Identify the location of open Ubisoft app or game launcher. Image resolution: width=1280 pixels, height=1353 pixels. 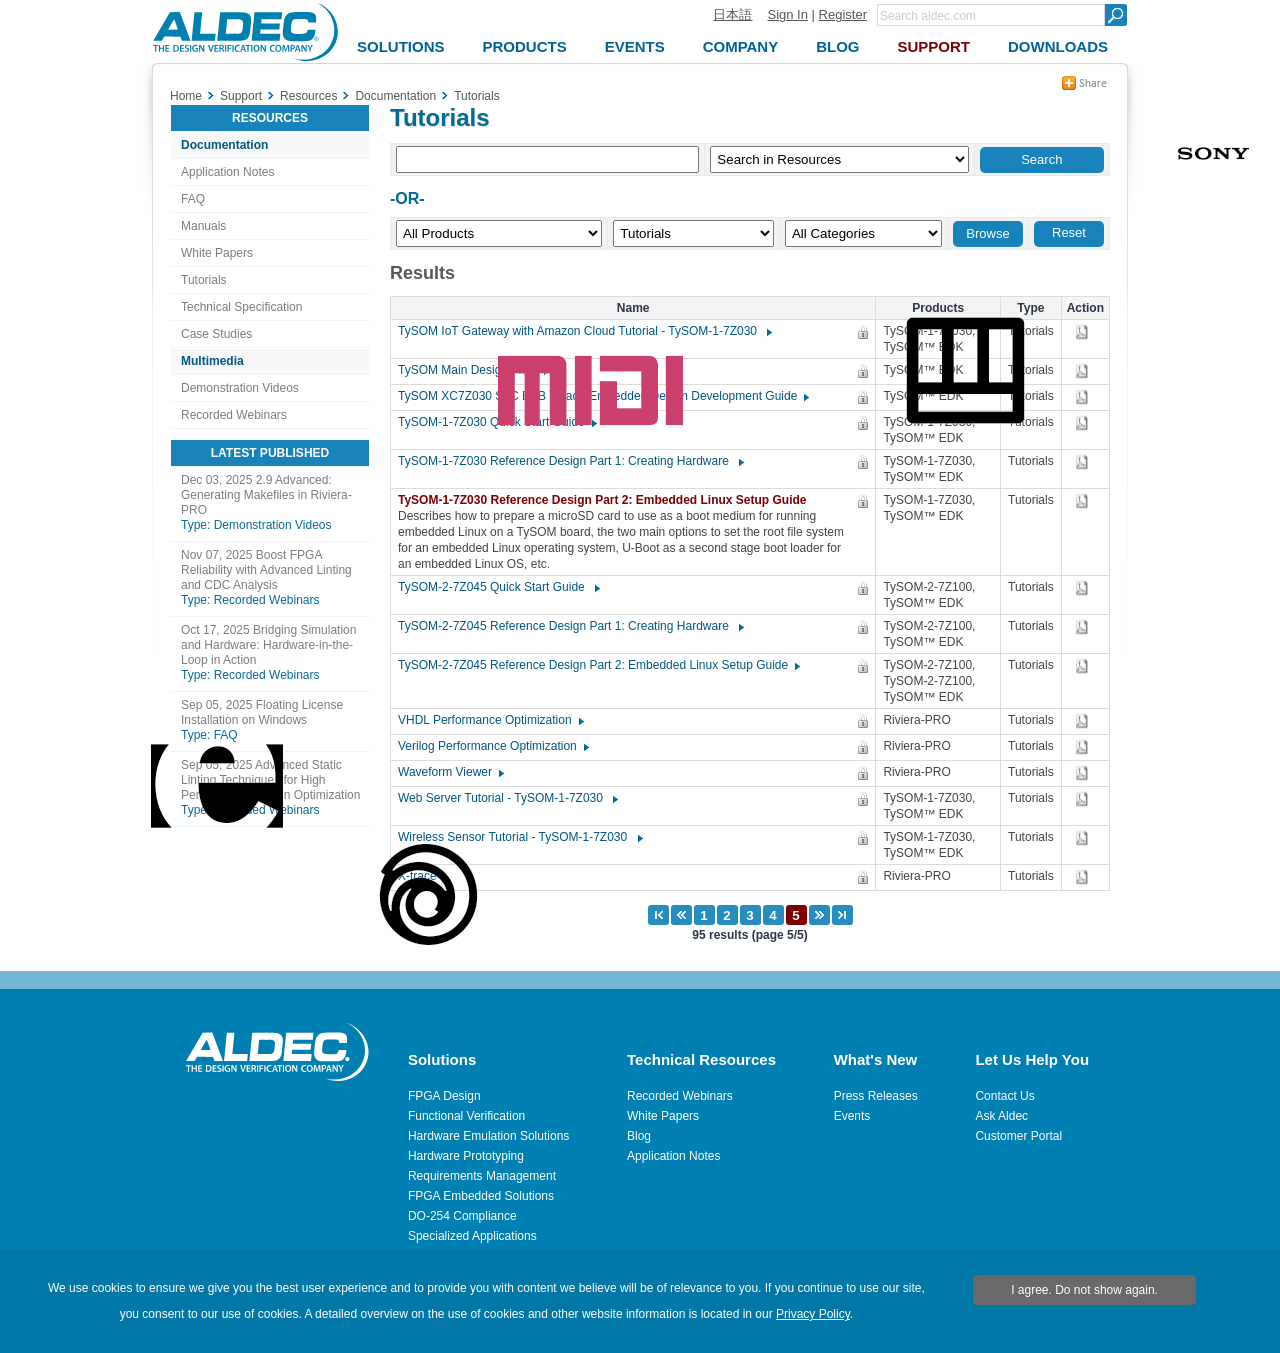
(428, 894).